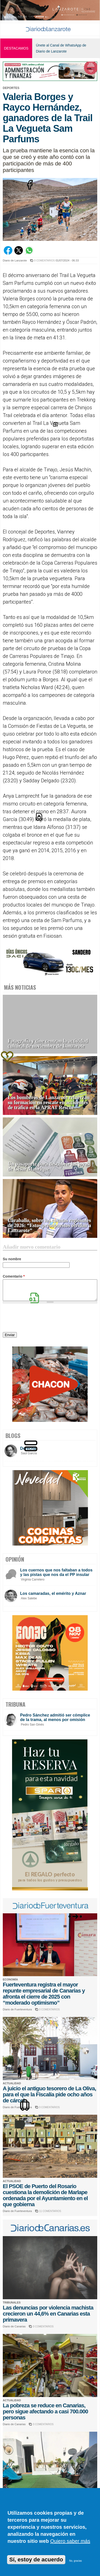  What do you see at coordinates (30, 185) in the screenshot?
I see `open Facebook app` at bounding box center [30, 185].